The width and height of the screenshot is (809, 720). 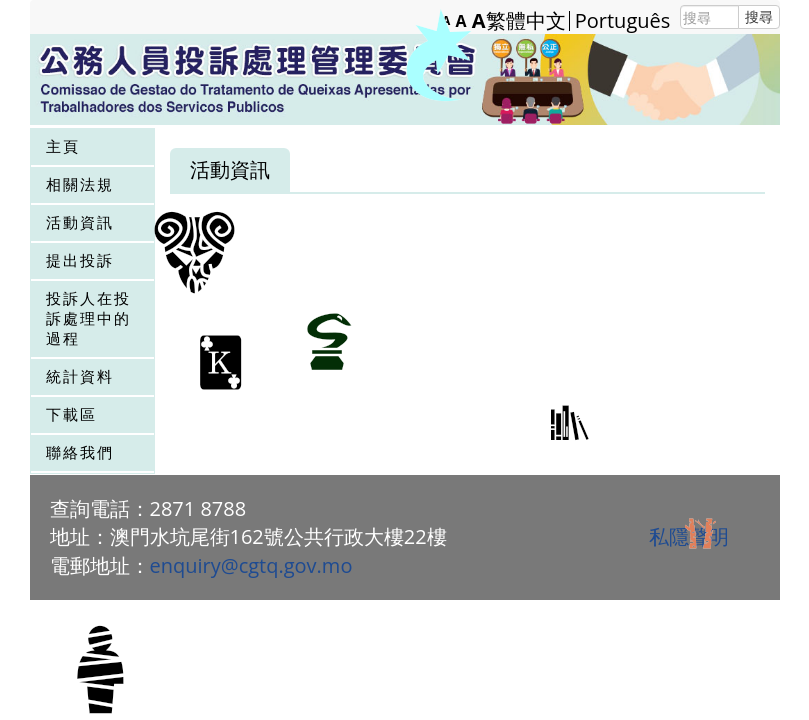 I want to click on indicates injured or wounded status, so click(x=101, y=669).